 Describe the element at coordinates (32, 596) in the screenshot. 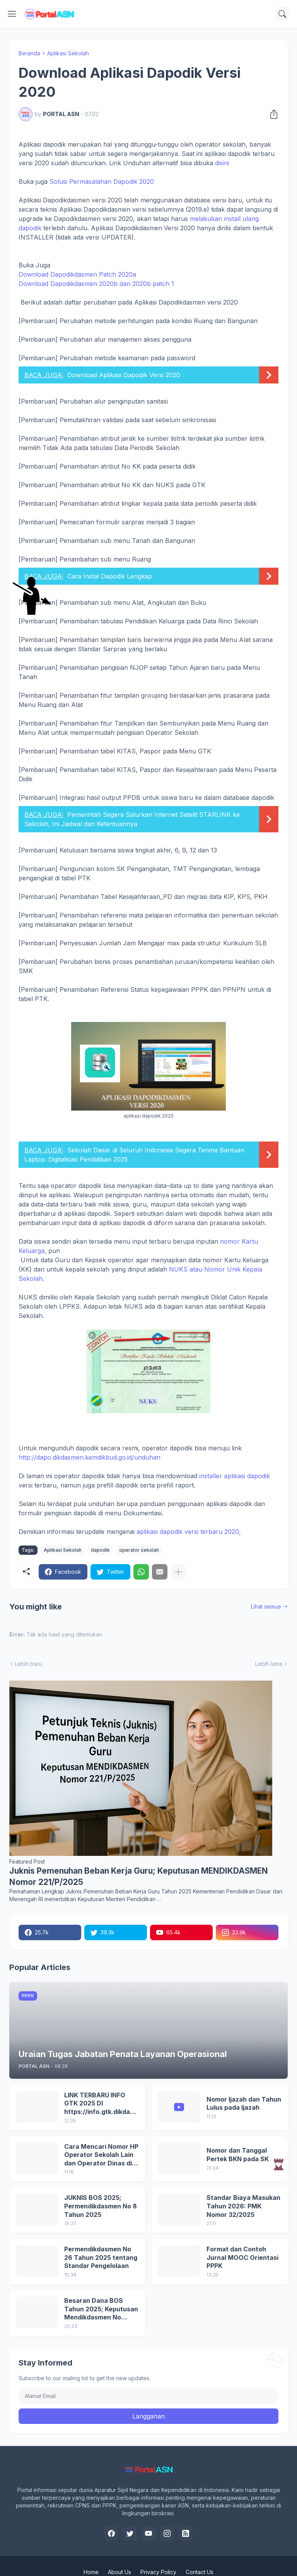

I see `indicates a piercing or stabbing attack in a game` at that location.